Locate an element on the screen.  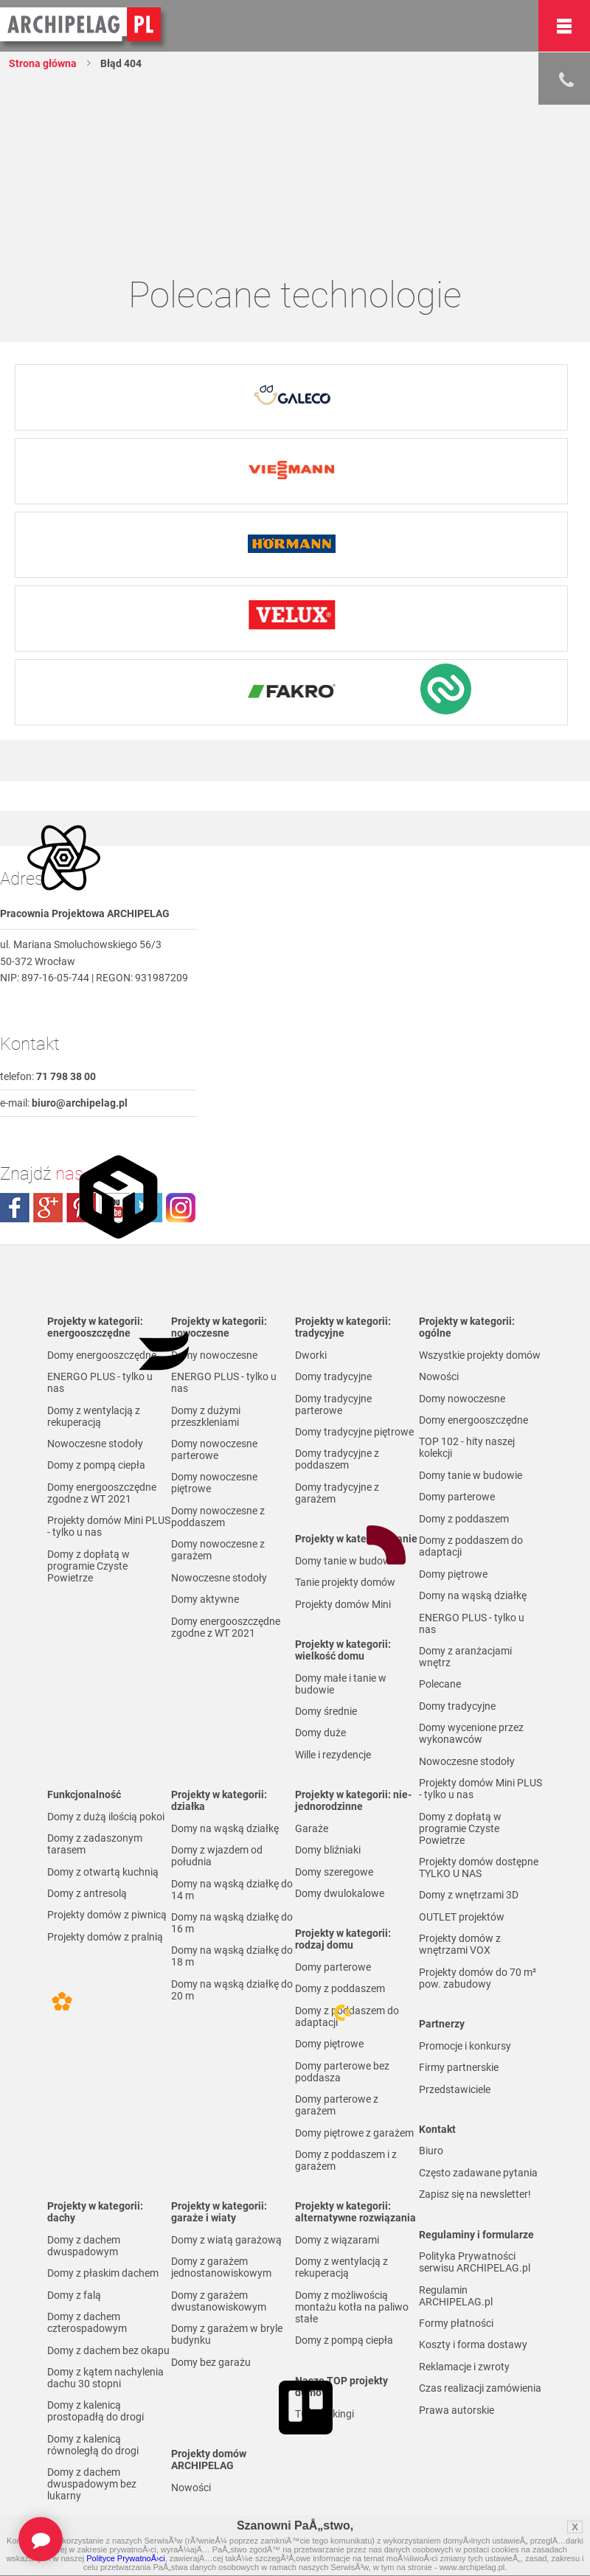
open trello app is located at coordinates (305, 2407).